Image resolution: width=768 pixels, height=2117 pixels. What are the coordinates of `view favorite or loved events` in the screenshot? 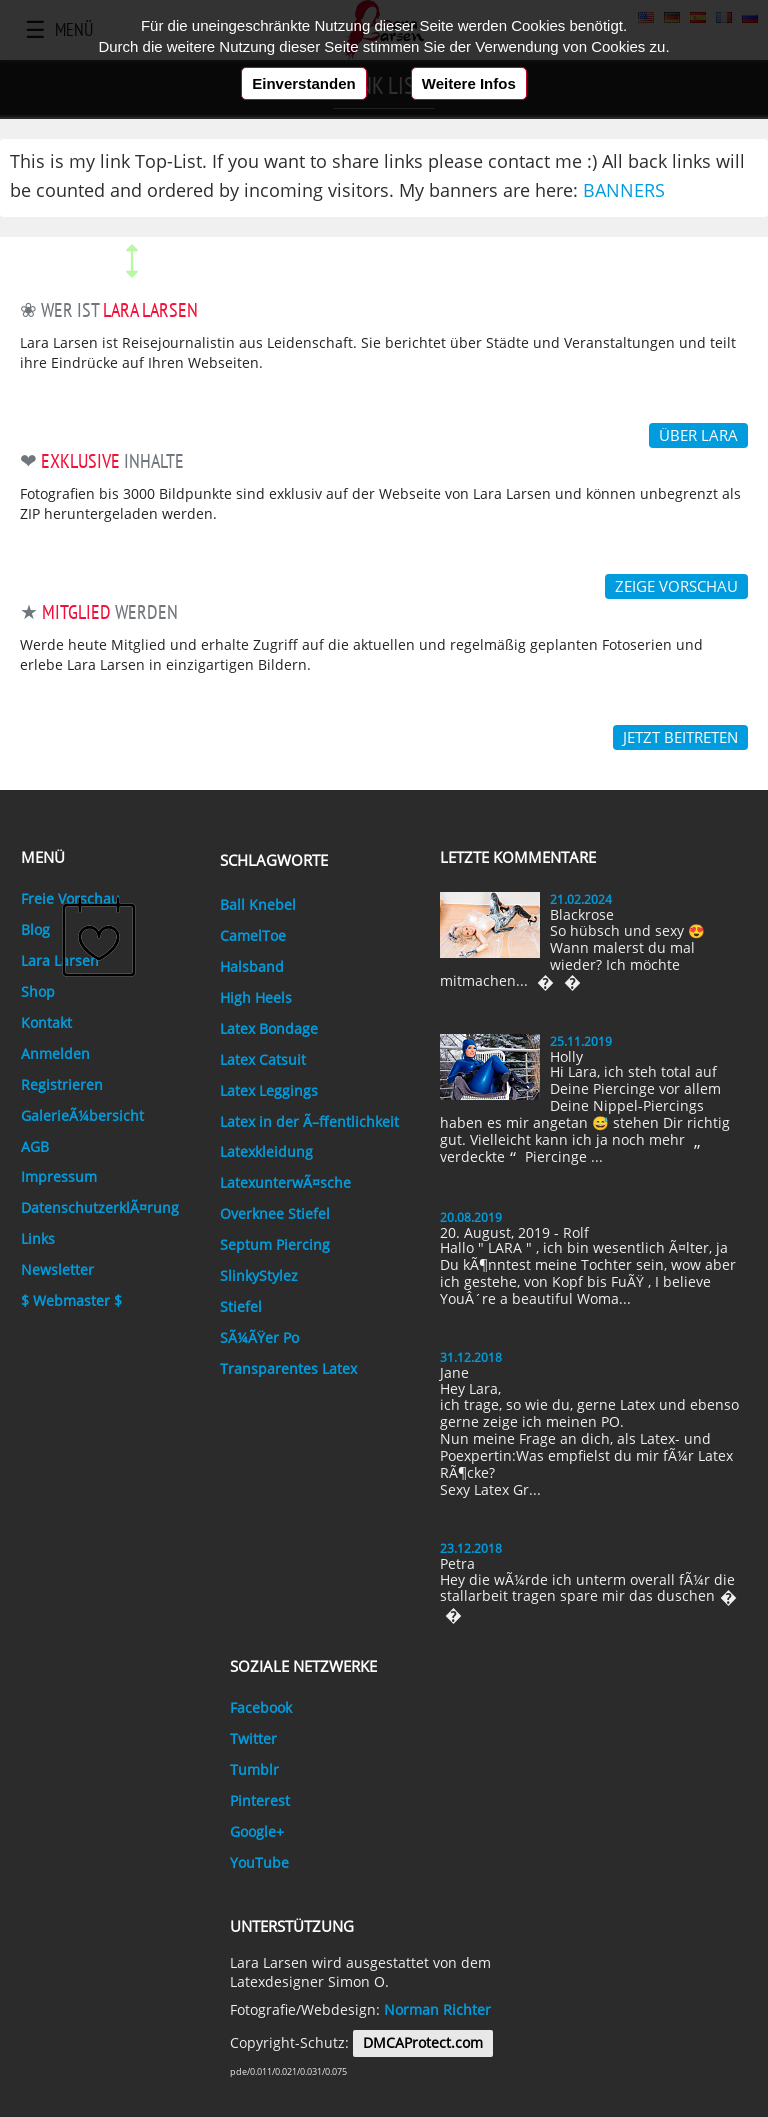 It's located at (99, 940).